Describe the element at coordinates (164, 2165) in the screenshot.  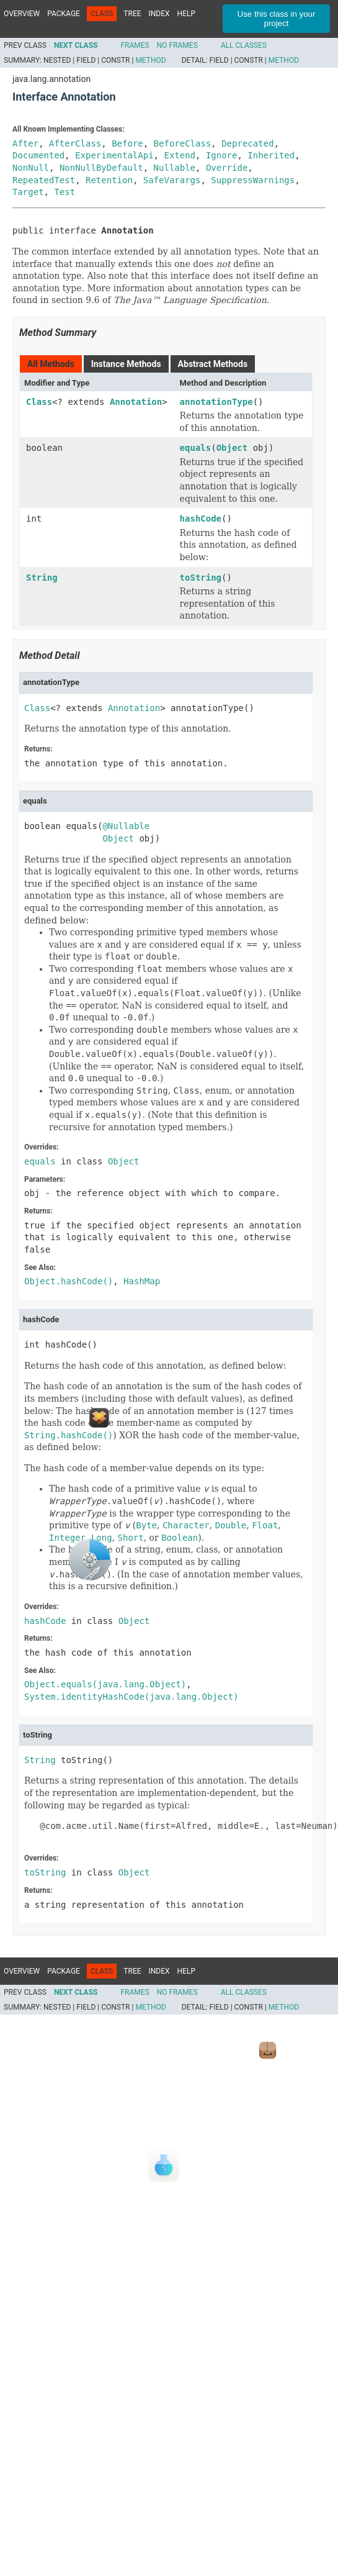
I see `open fluid app for creating site-specific browsers` at that location.